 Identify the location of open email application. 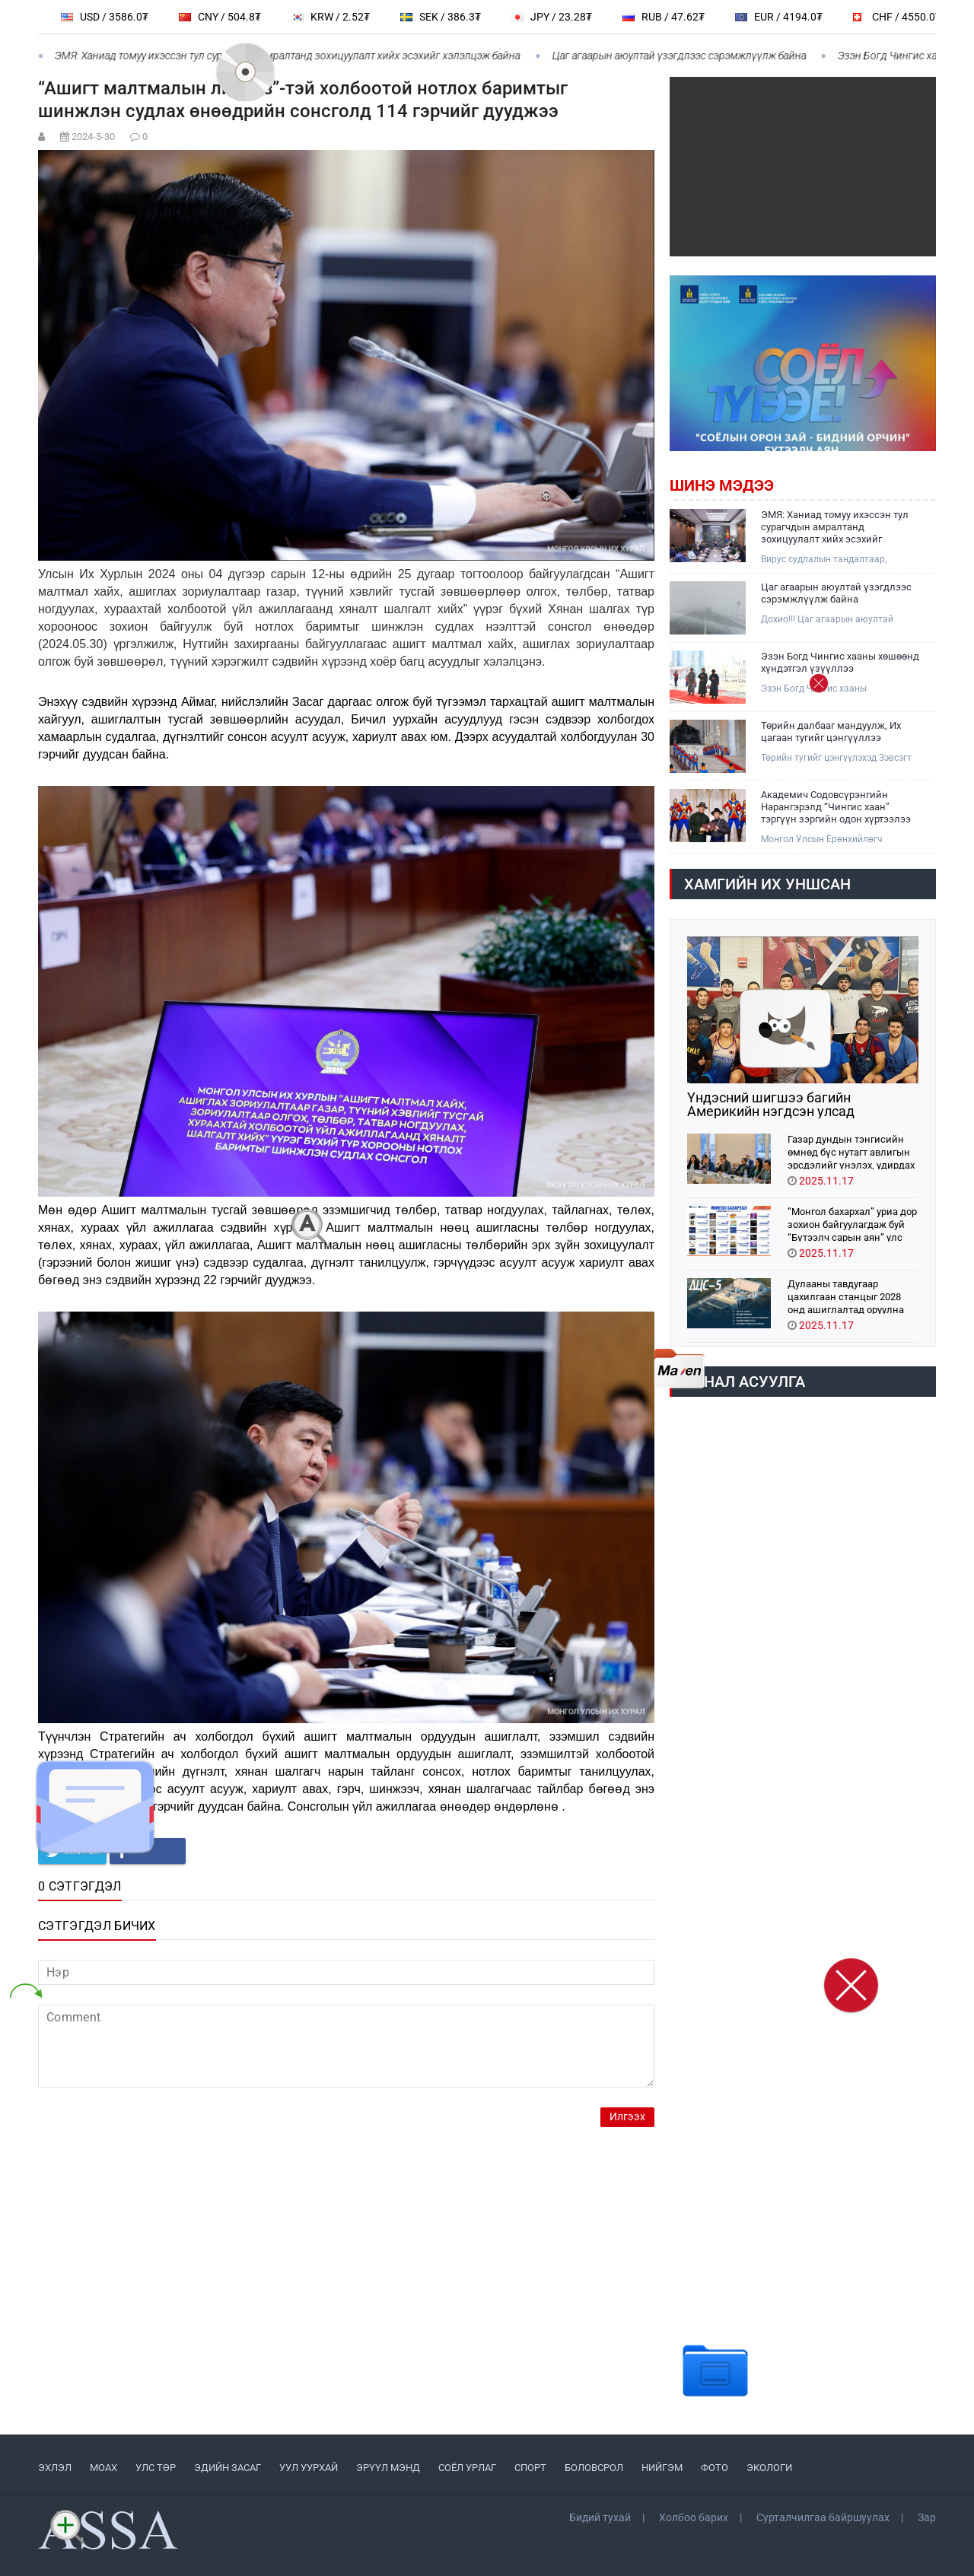
(95, 1807).